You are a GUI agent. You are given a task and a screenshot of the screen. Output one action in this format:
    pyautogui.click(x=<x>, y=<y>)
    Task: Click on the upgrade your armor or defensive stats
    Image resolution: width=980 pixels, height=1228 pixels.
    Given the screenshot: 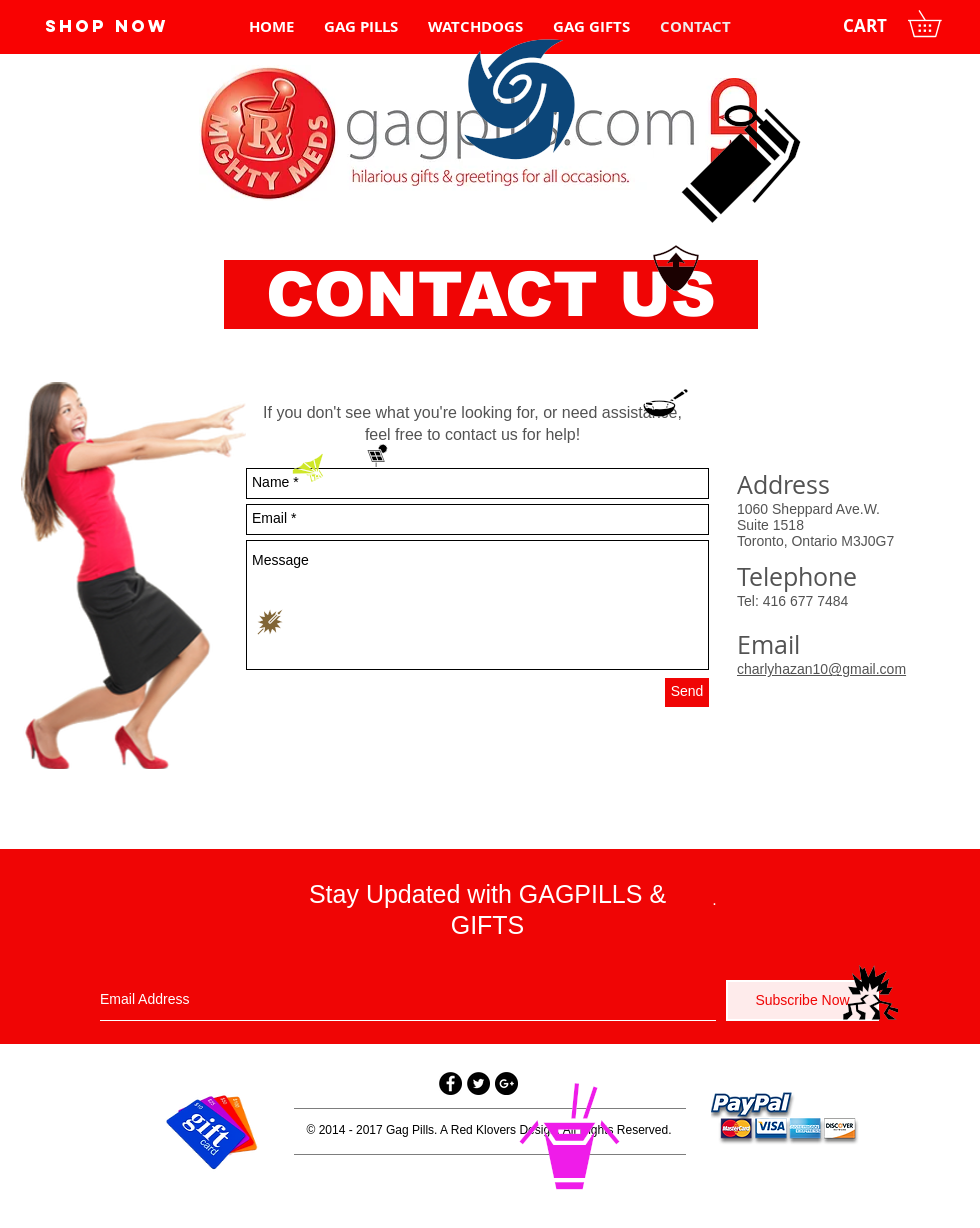 What is the action you would take?
    pyautogui.click(x=676, y=268)
    